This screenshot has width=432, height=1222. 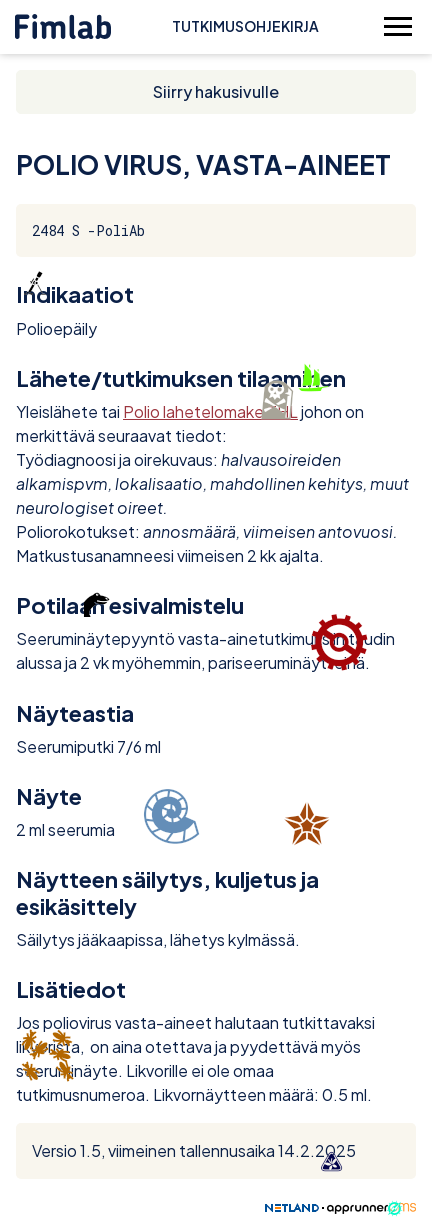 I want to click on access dinosaur-related content or games, so click(x=97, y=604).